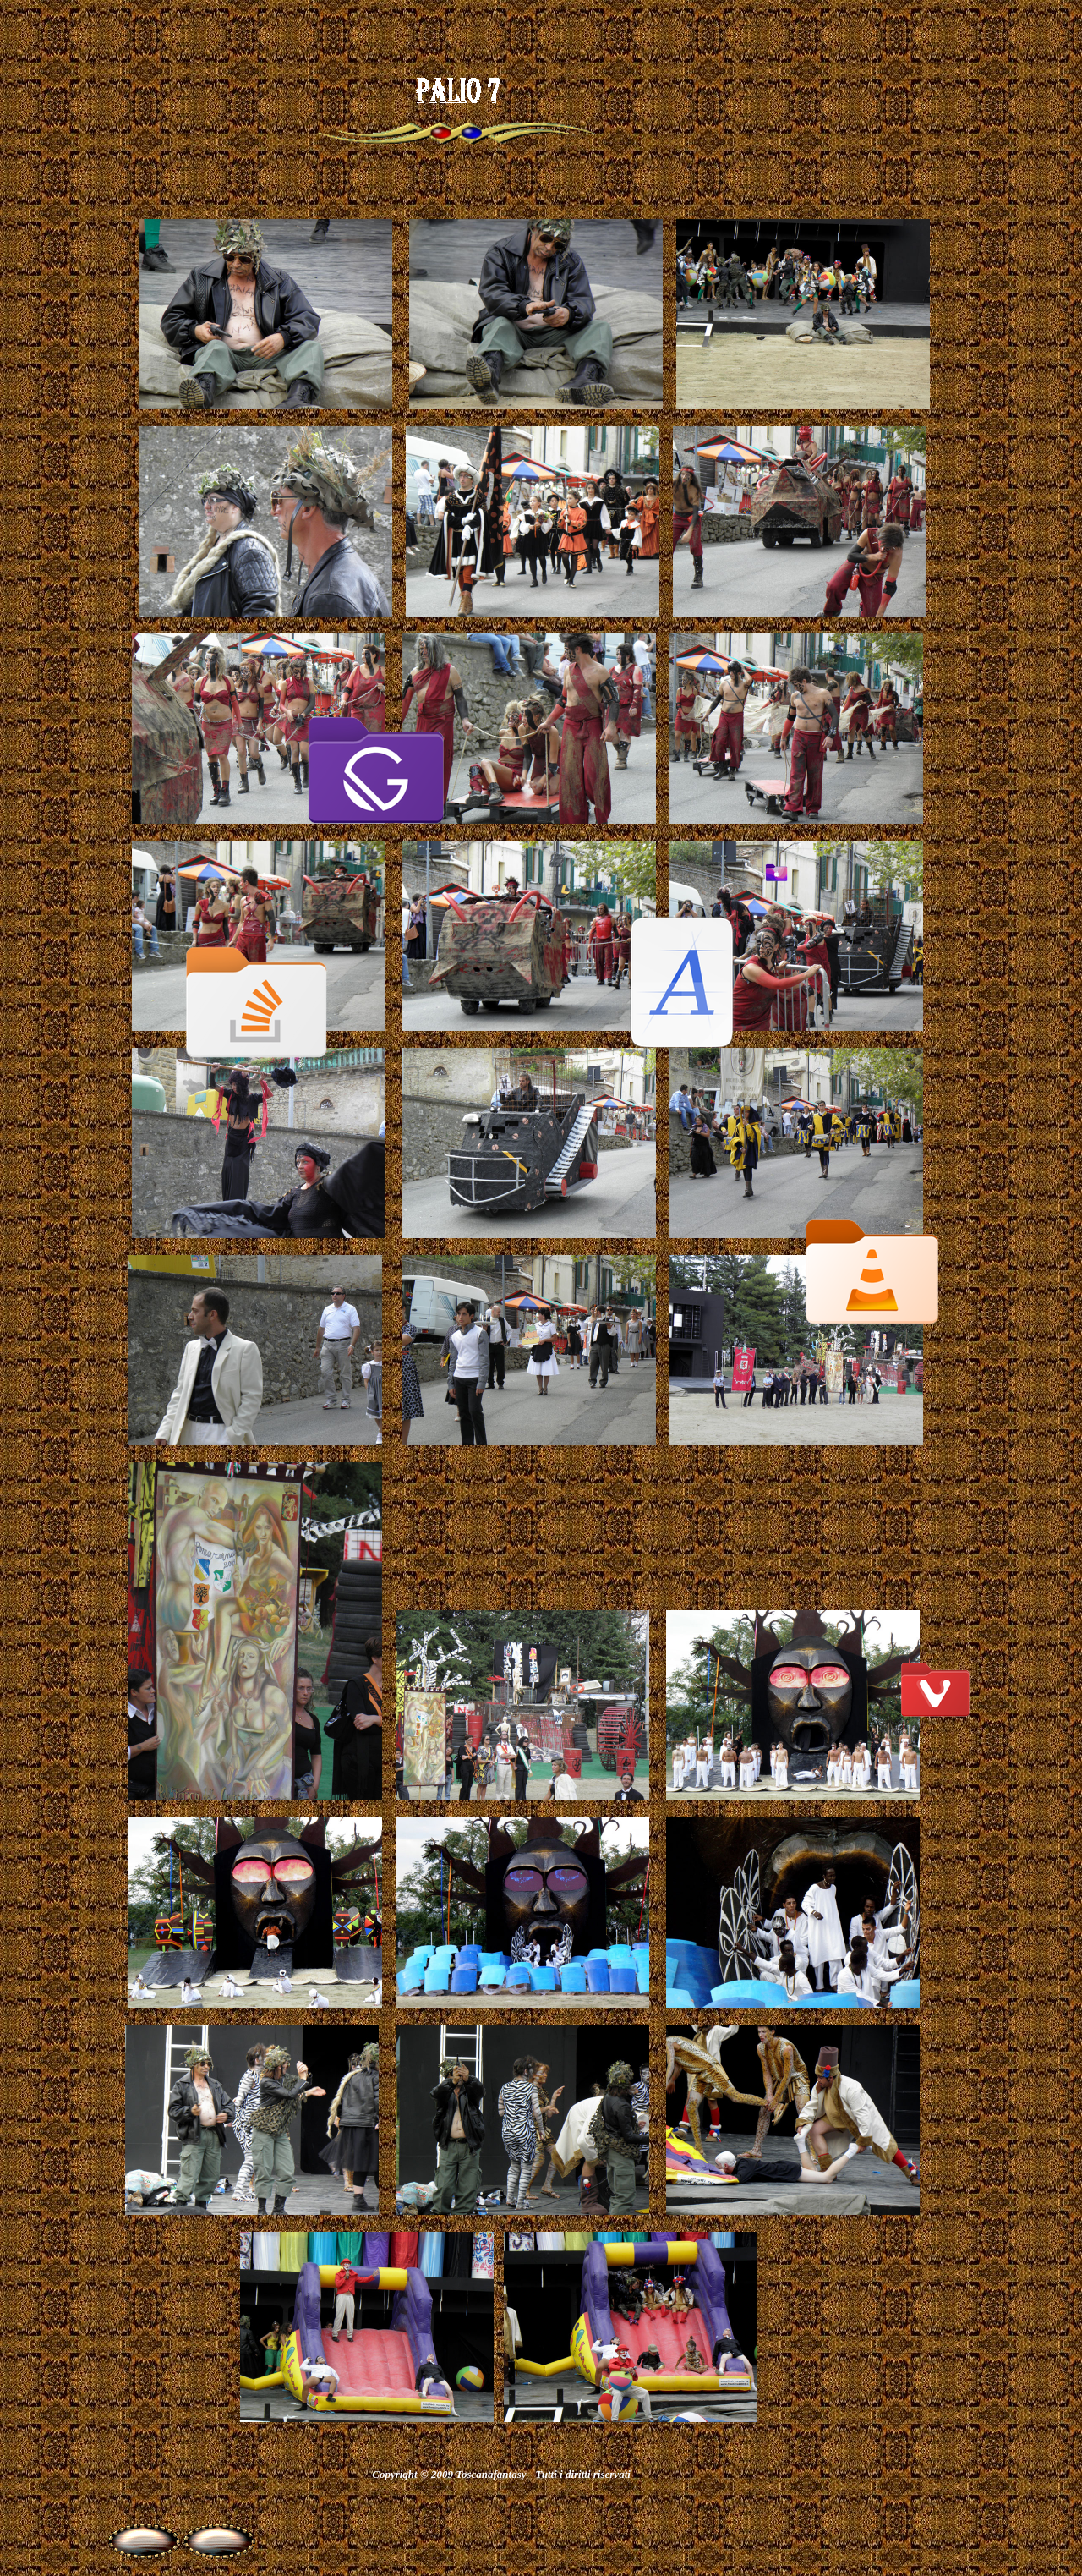  I want to click on open mac os monterey system folder, so click(776, 873).